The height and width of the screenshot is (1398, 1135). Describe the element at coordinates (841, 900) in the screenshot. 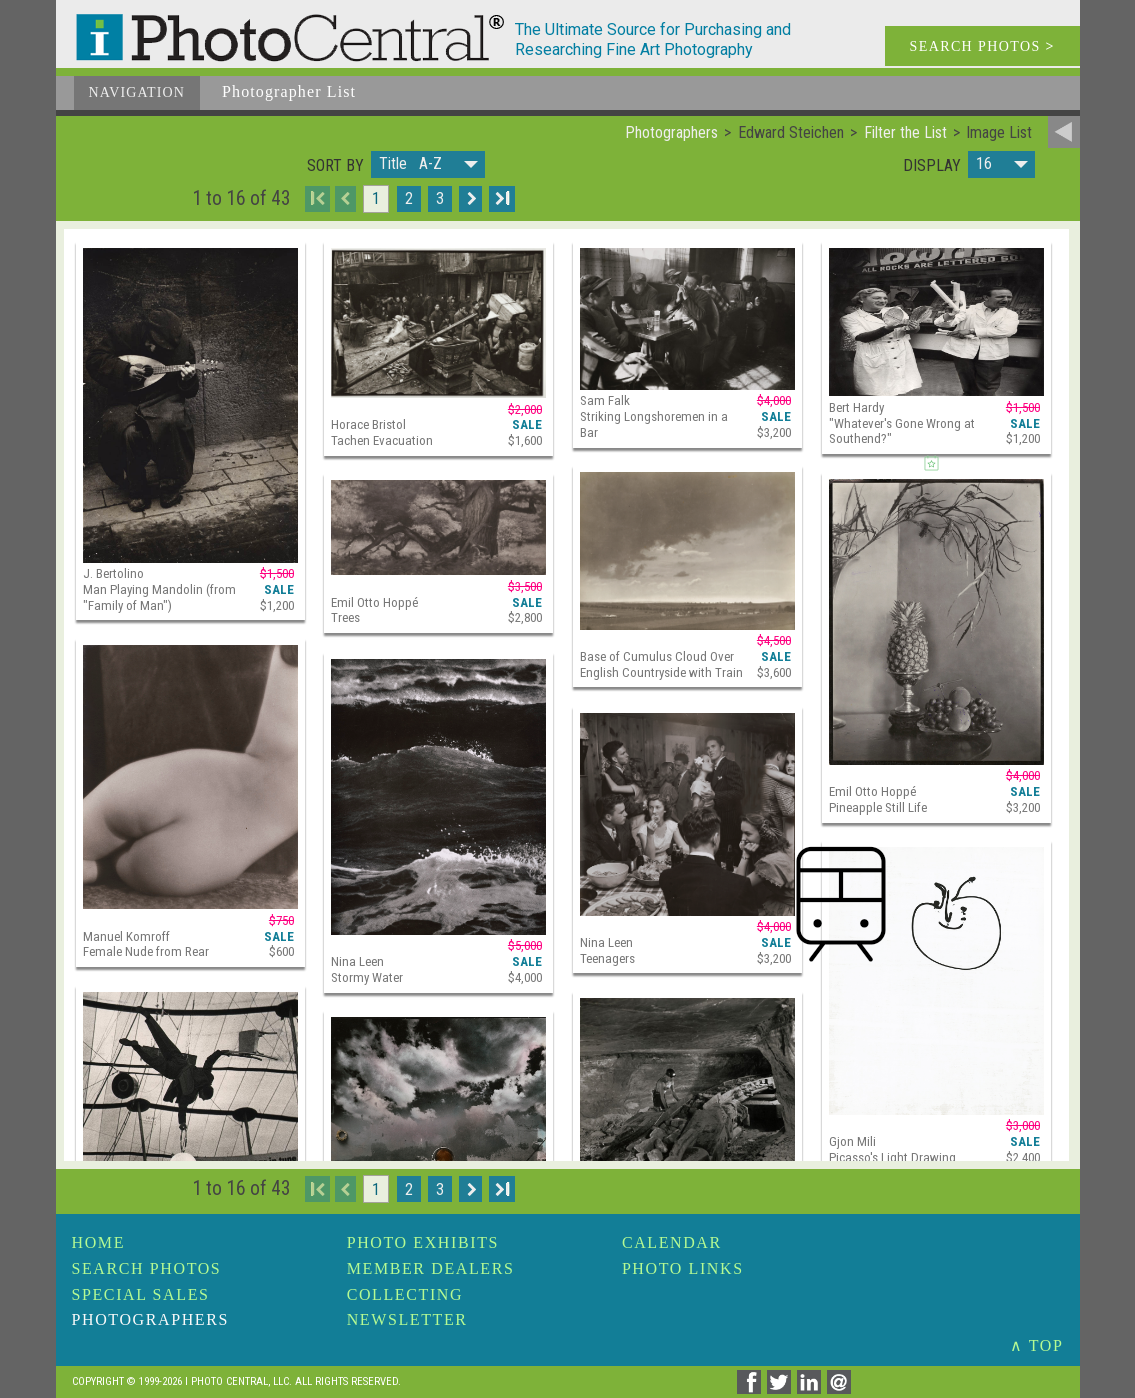

I see `view train schedules or transit options` at that location.